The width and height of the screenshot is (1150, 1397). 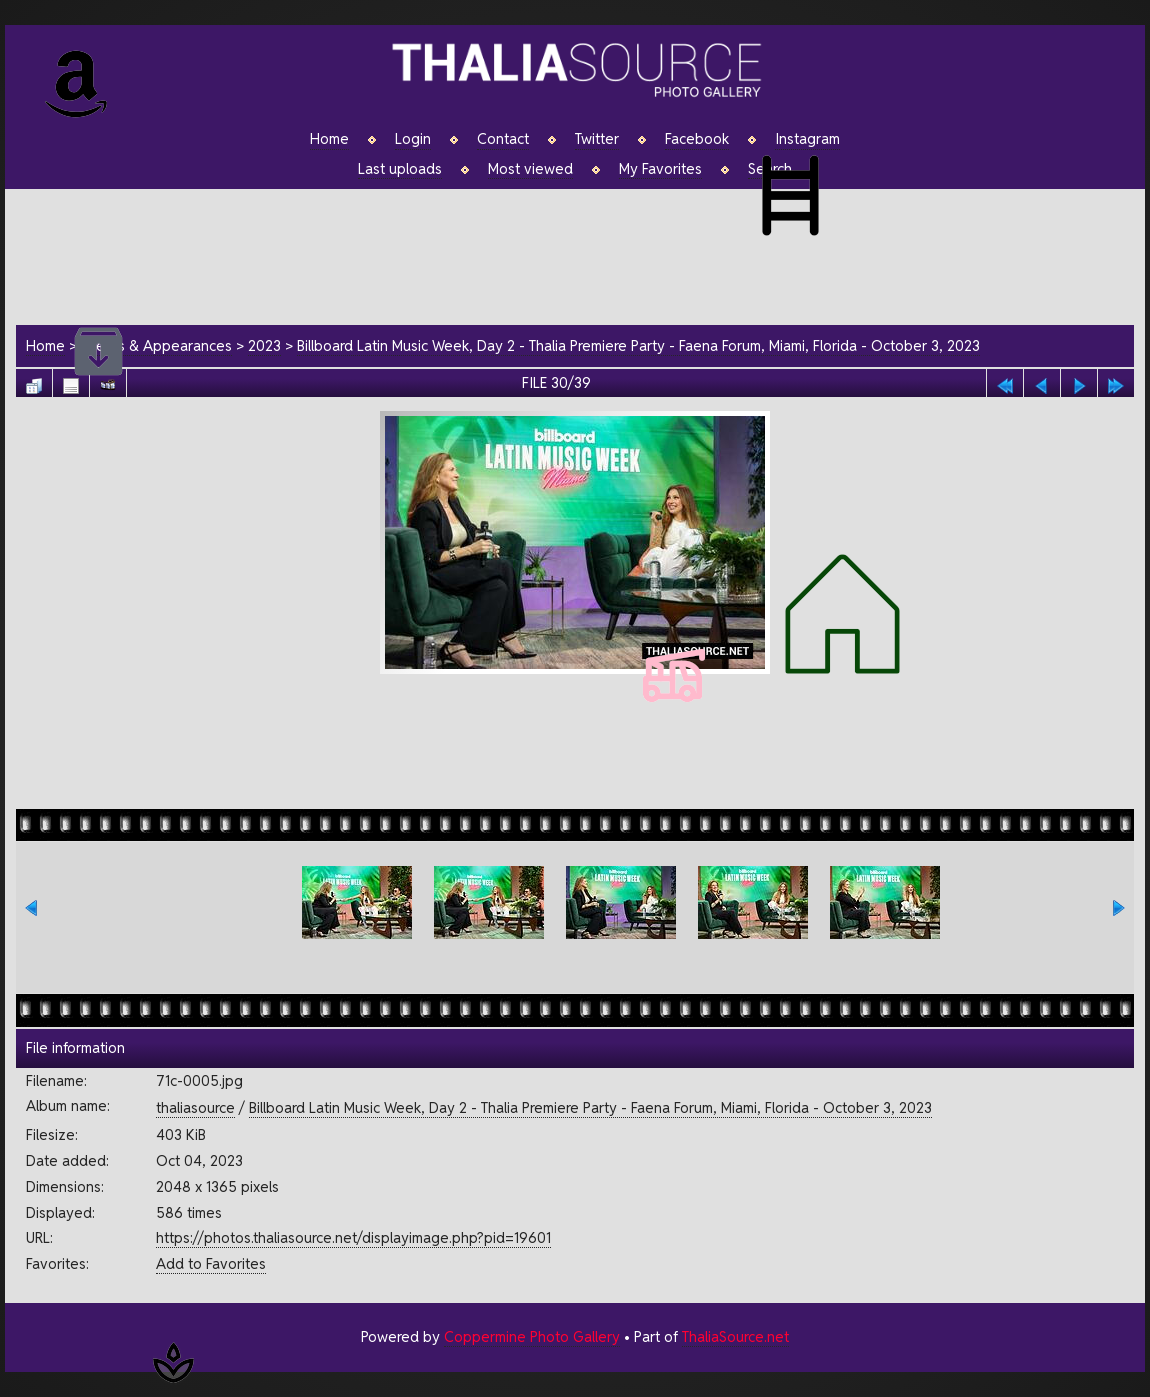 I want to click on open the Amazon app or website, so click(x=76, y=84).